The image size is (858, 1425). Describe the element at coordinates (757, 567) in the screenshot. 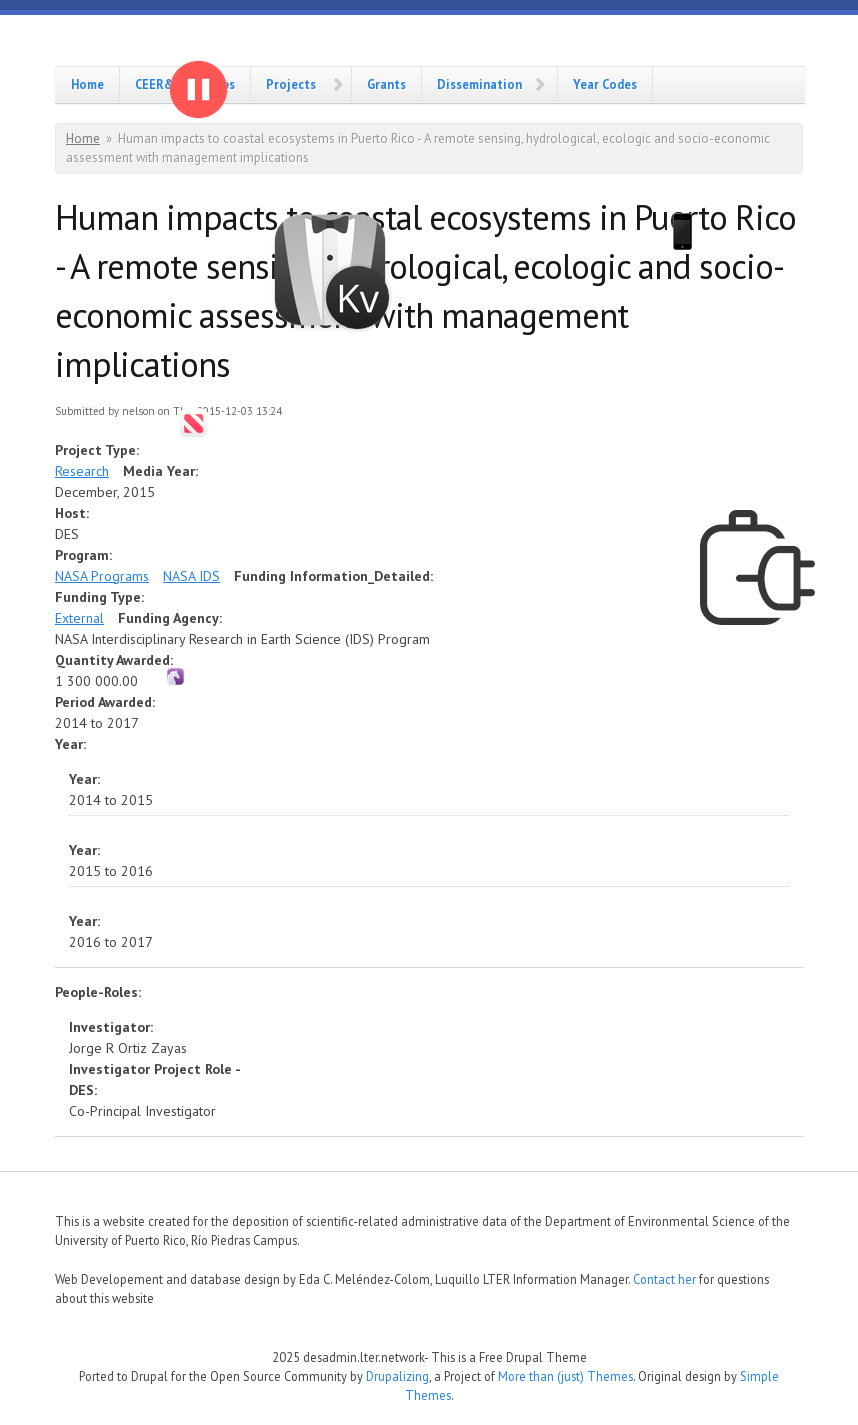

I see `access power and battery settings` at that location.